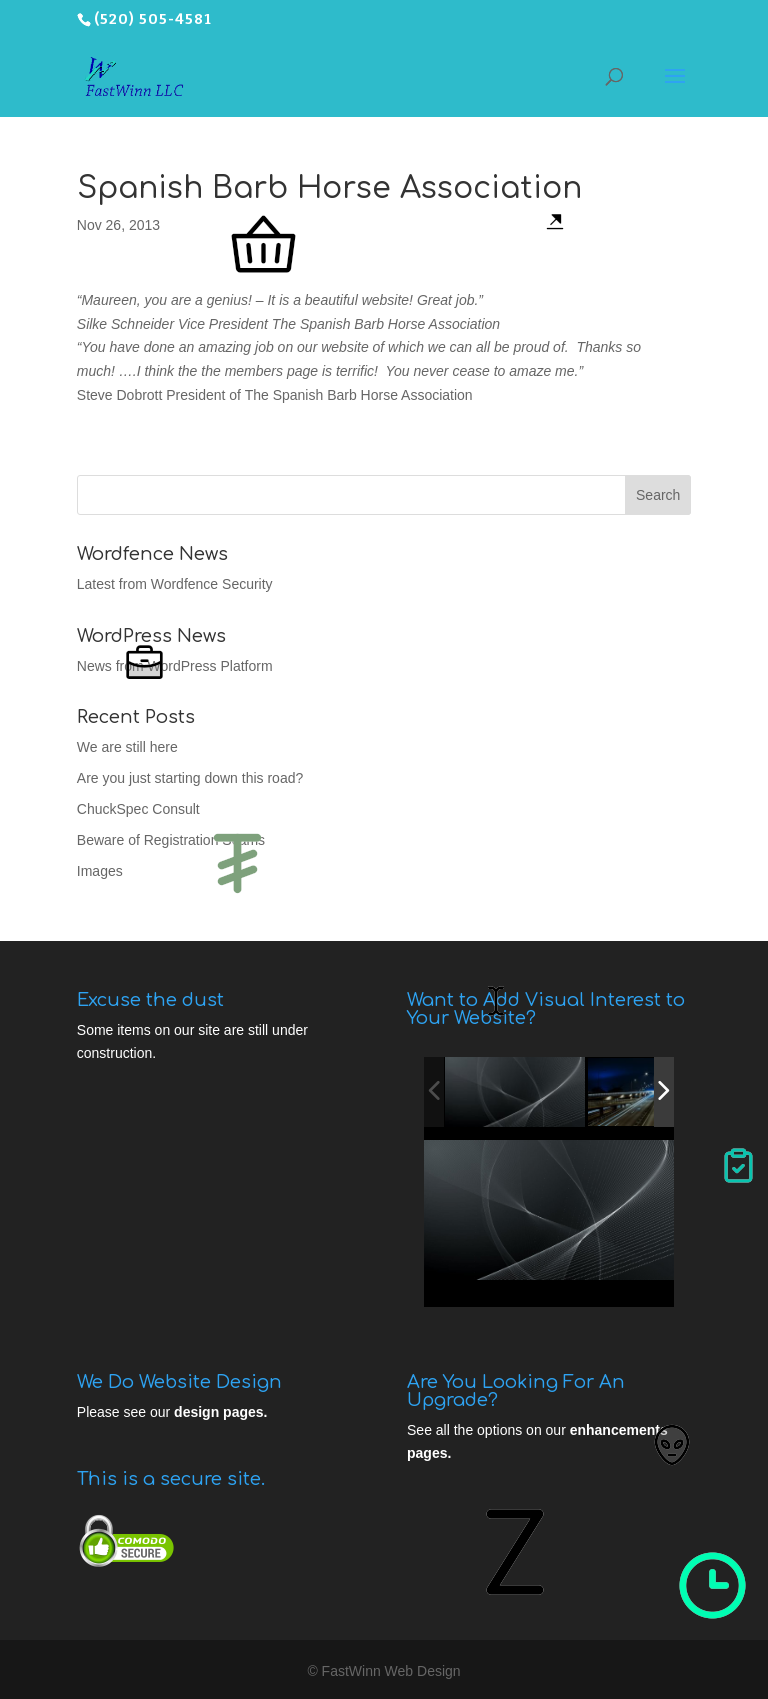  Describe the element at coordinates (263, 247) in the screenshot. I see `view shopping basket` at that location.